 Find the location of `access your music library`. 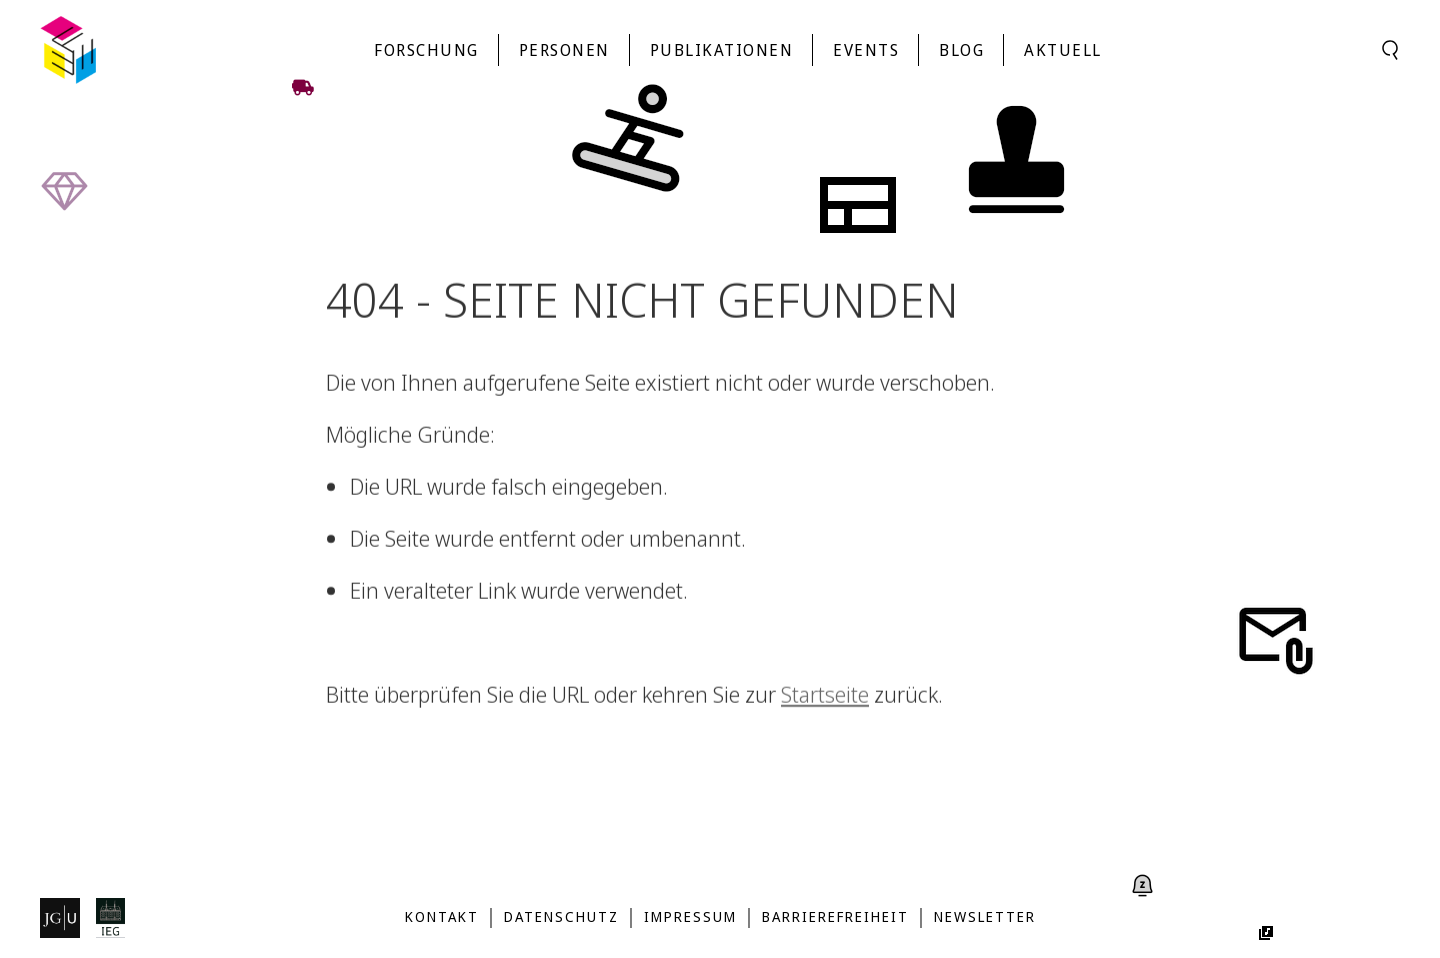

access your music library is located at coordinates (1266, 933).